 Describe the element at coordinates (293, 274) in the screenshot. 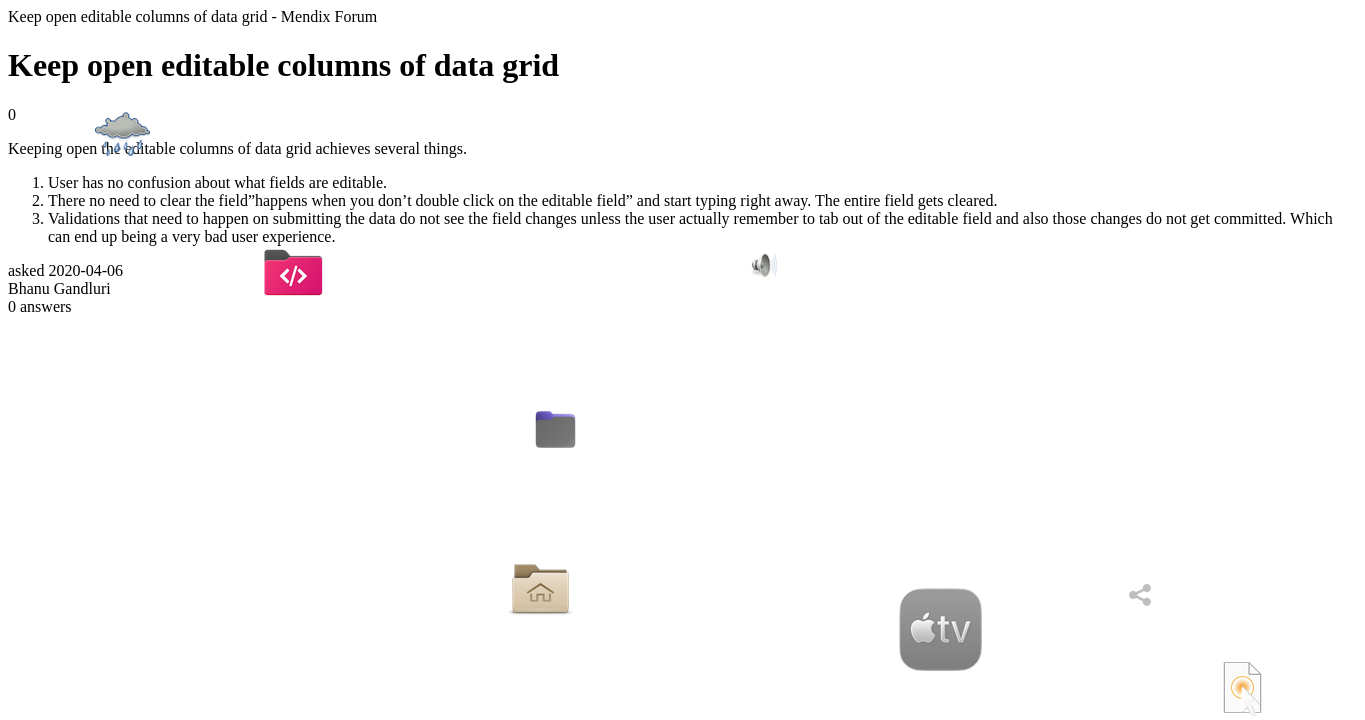

I see `open folder containing programming or code files` at that location.